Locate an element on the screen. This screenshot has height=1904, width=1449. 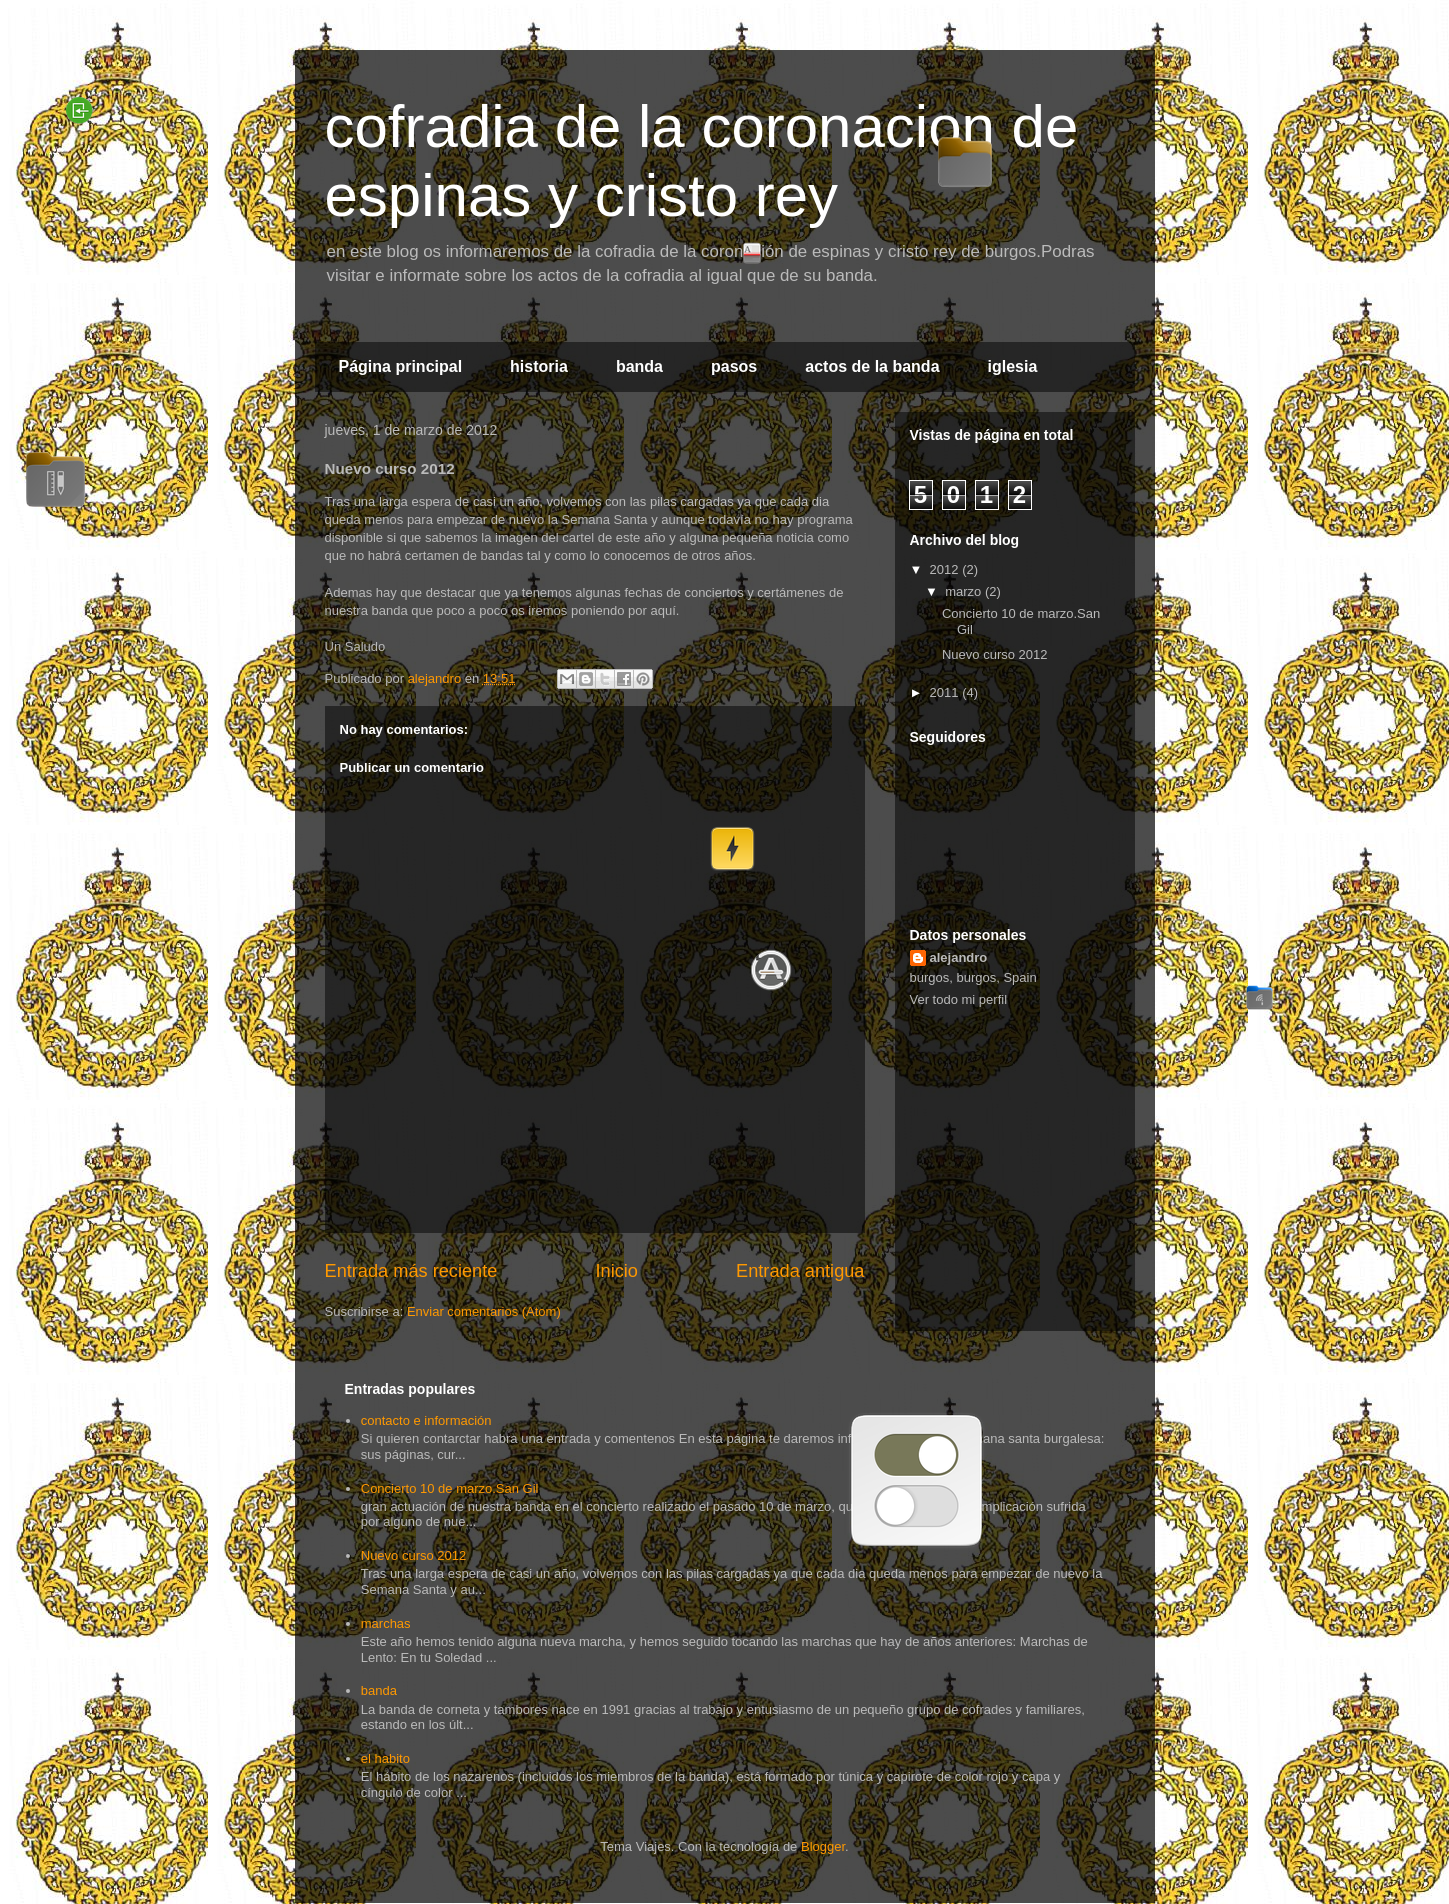
open gnome tweaks to customize desktop settings is located at coordinates (916, 1480).